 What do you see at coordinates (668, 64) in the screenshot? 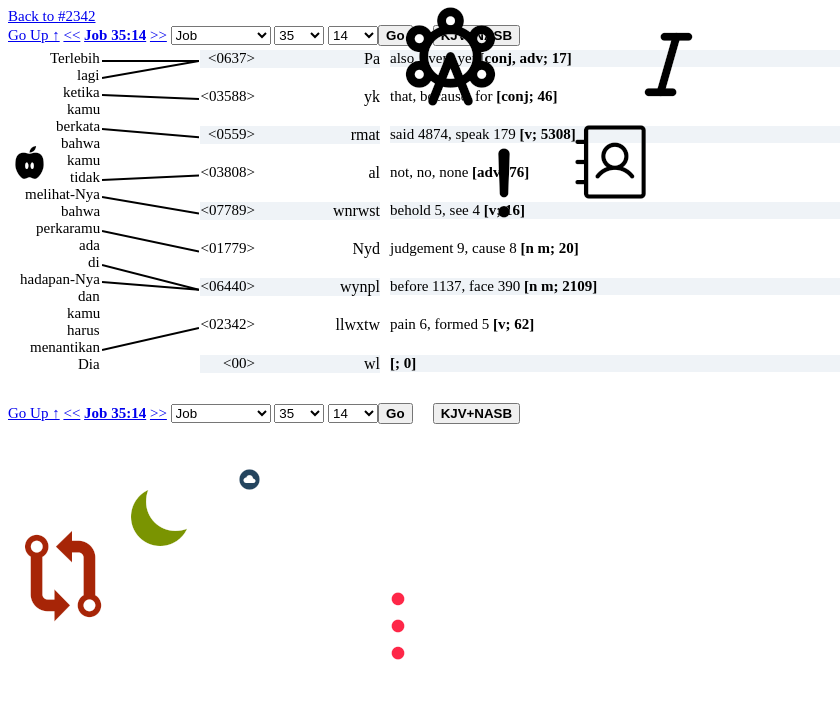
I see `apply italic formatting to selected text` at bounding box center [668, 64].